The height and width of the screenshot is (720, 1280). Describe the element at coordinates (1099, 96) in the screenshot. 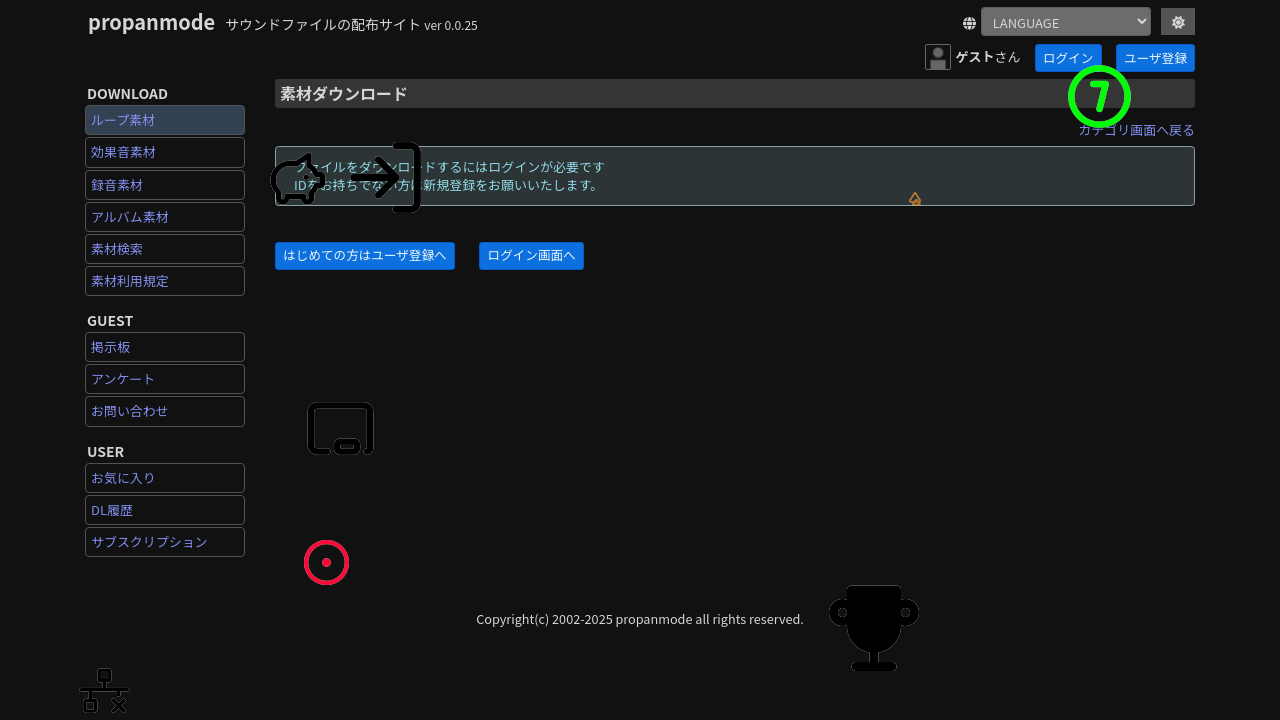

I see `indicates step 7 in a multi-step process` at that location.